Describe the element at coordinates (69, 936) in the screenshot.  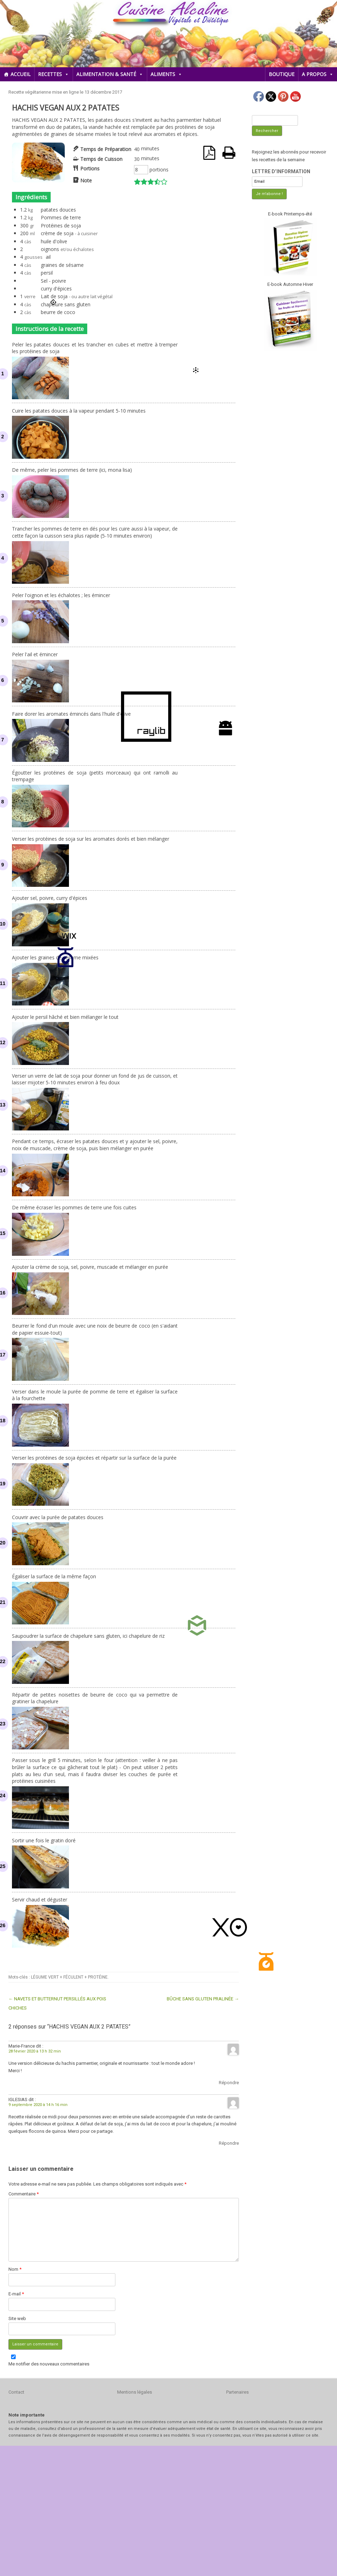
I see `wix website builder logo` at that location.